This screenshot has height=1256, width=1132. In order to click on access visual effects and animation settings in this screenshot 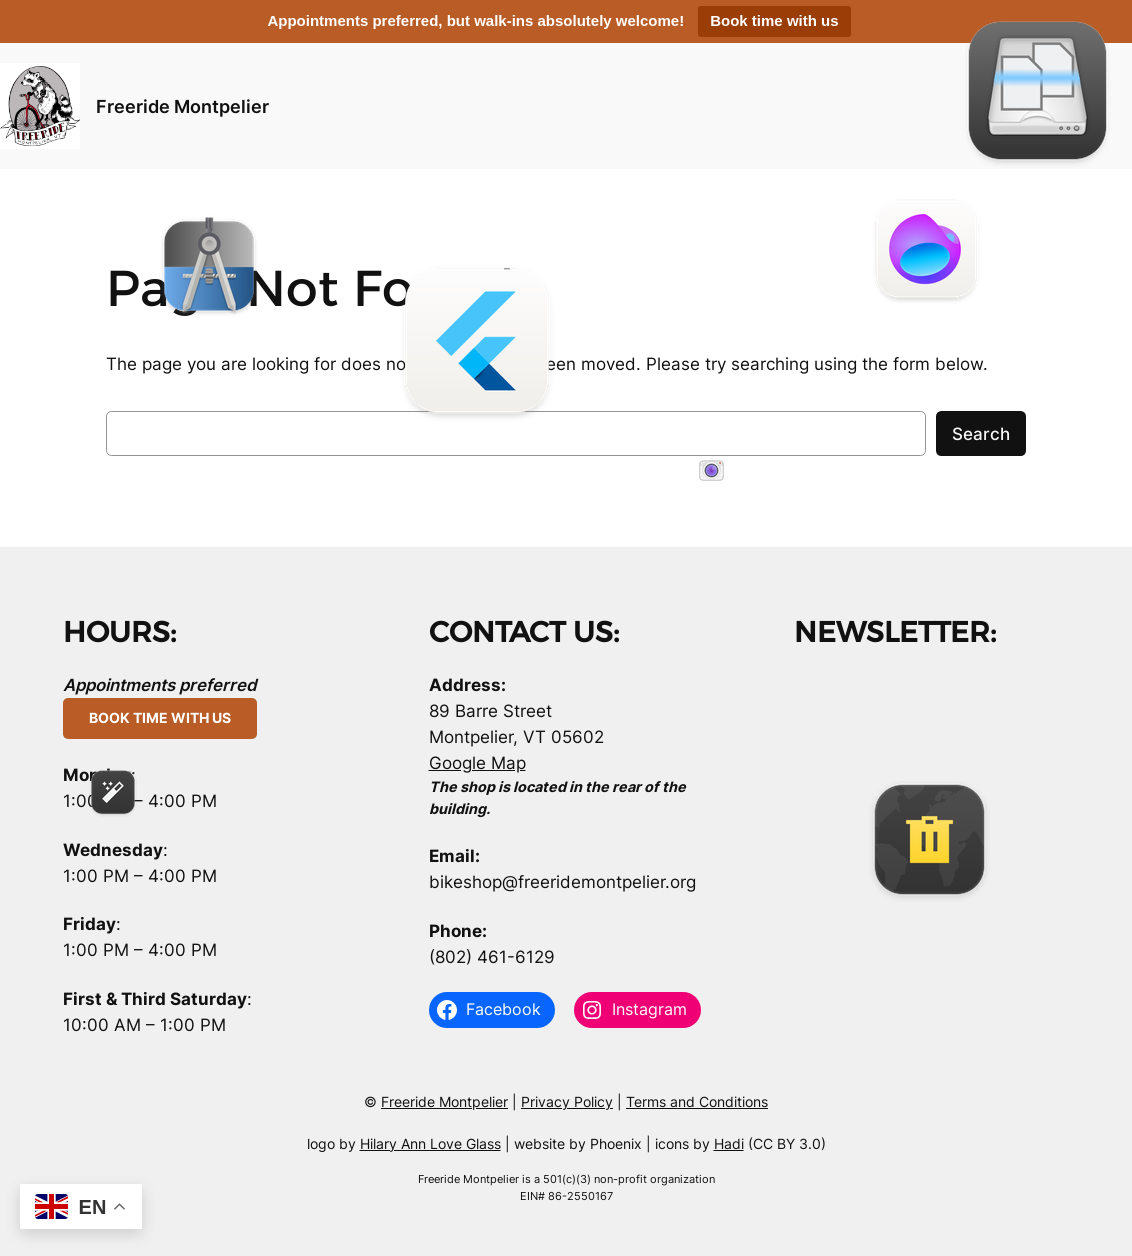, I will do `click(113, 793)`.